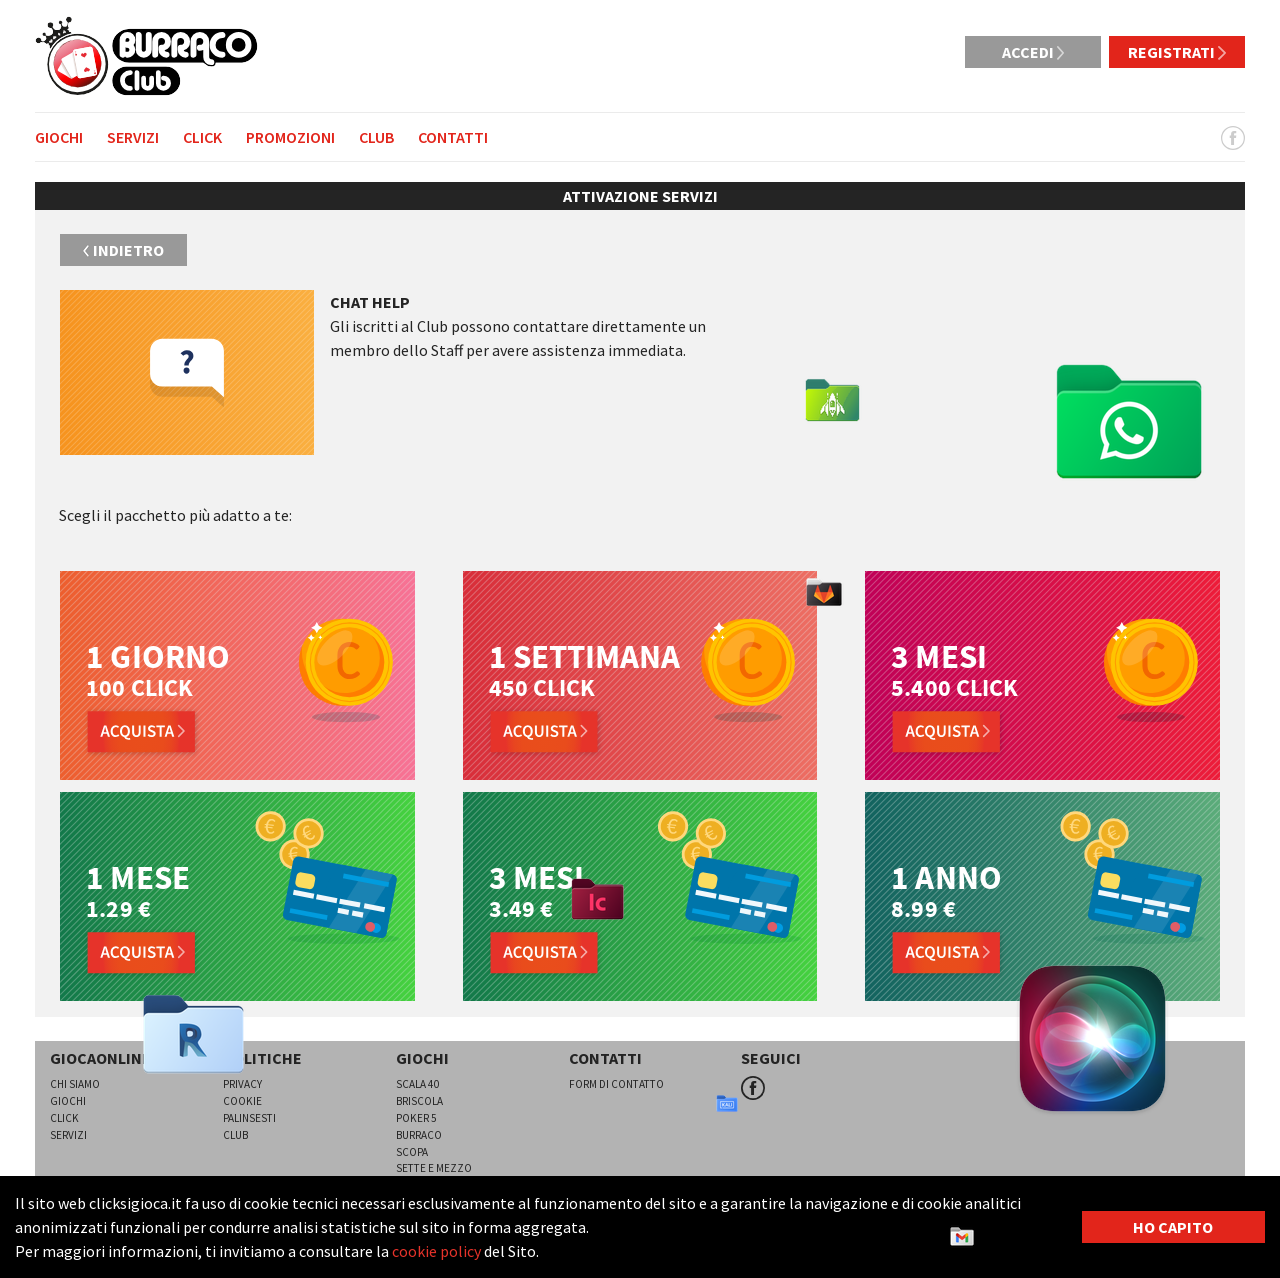  What do you see at coordinates (727, 1104) in the screenshot?
I see `folder containing kali linux files or tools` at bounding box center [727, 1104].